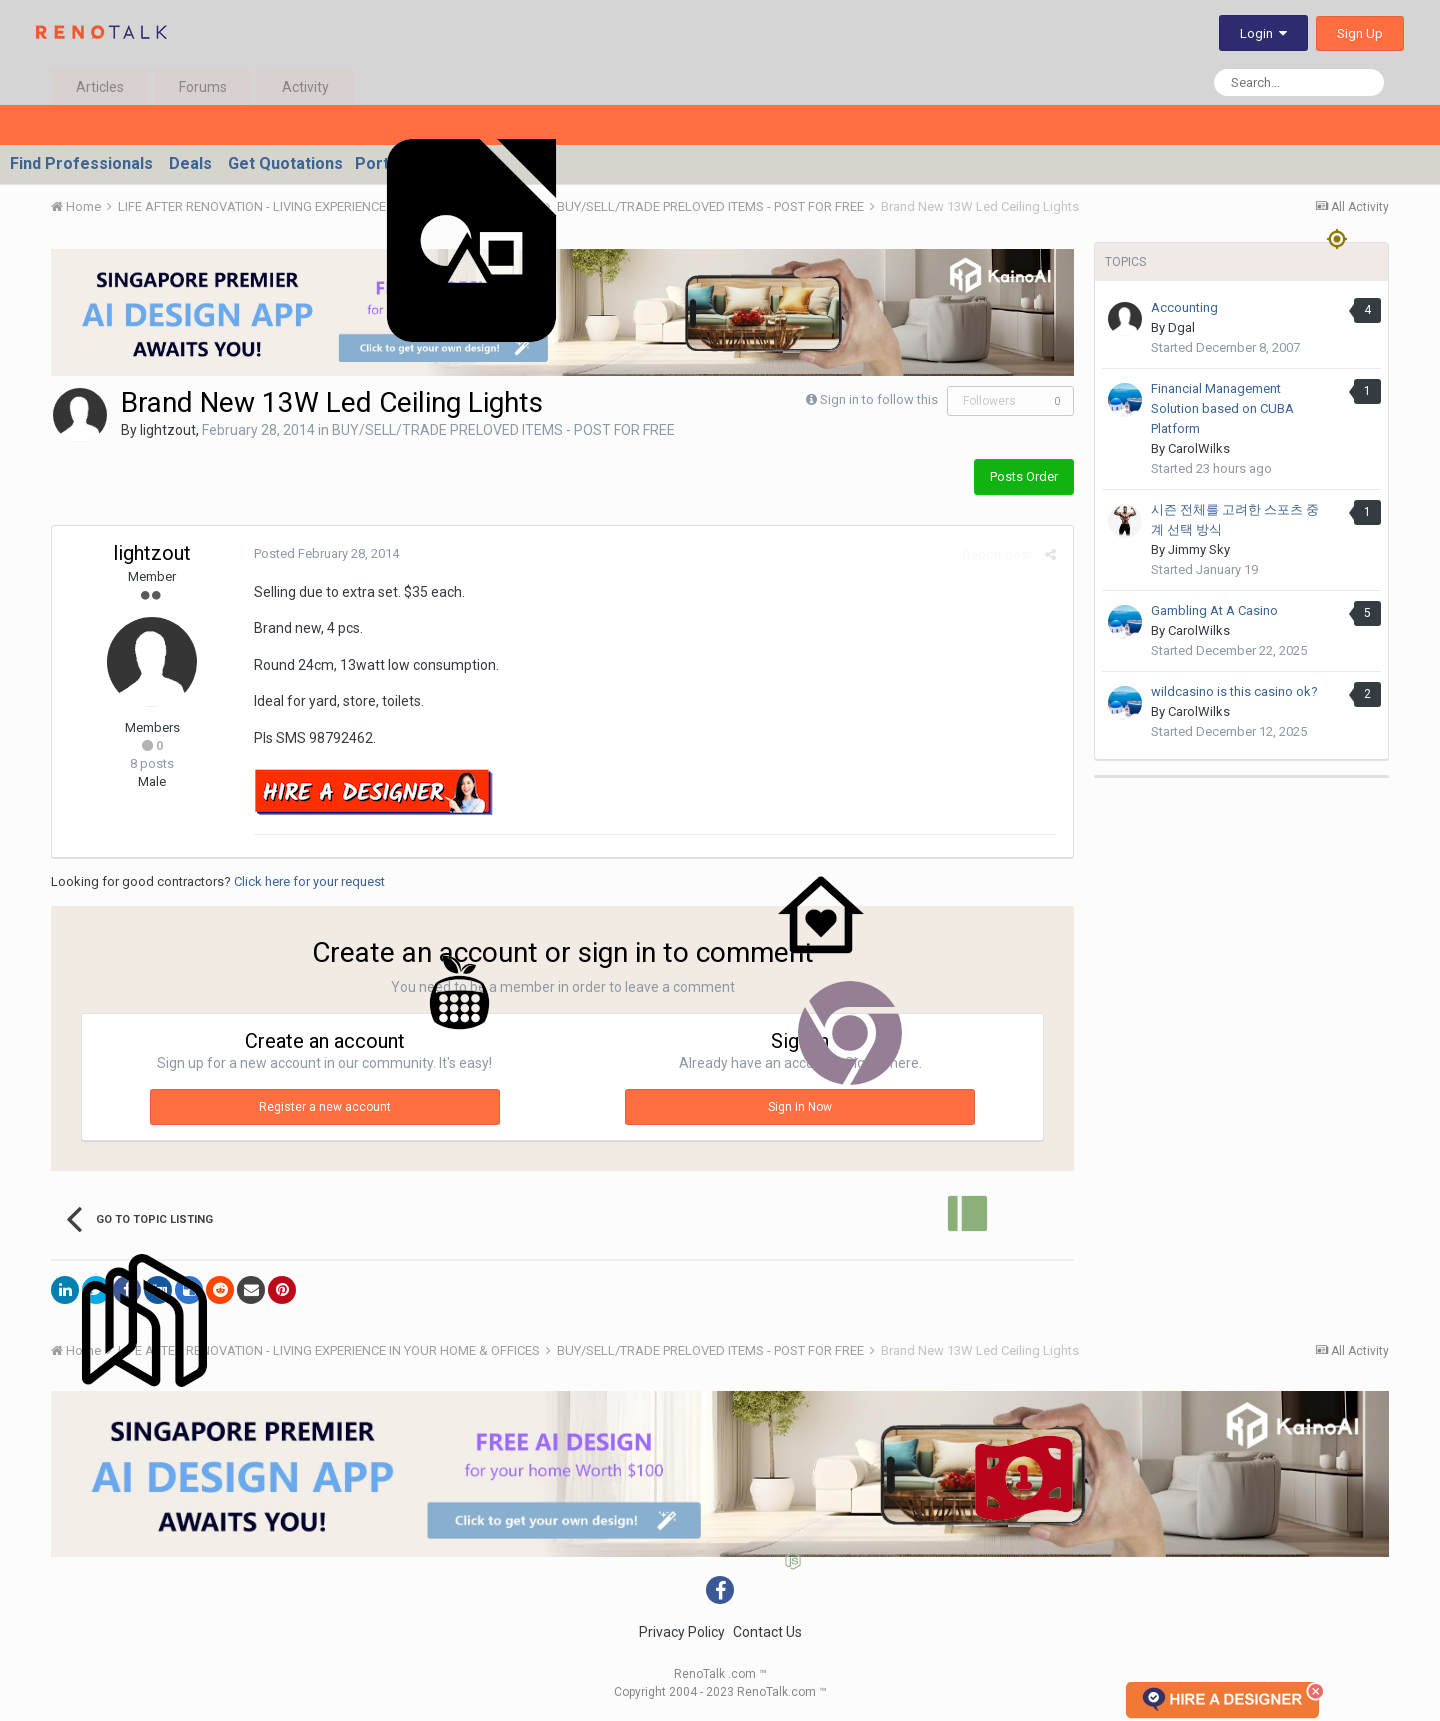 The image size is (1440, 1721). I want to click on center map on current location, so click(1337, 239).